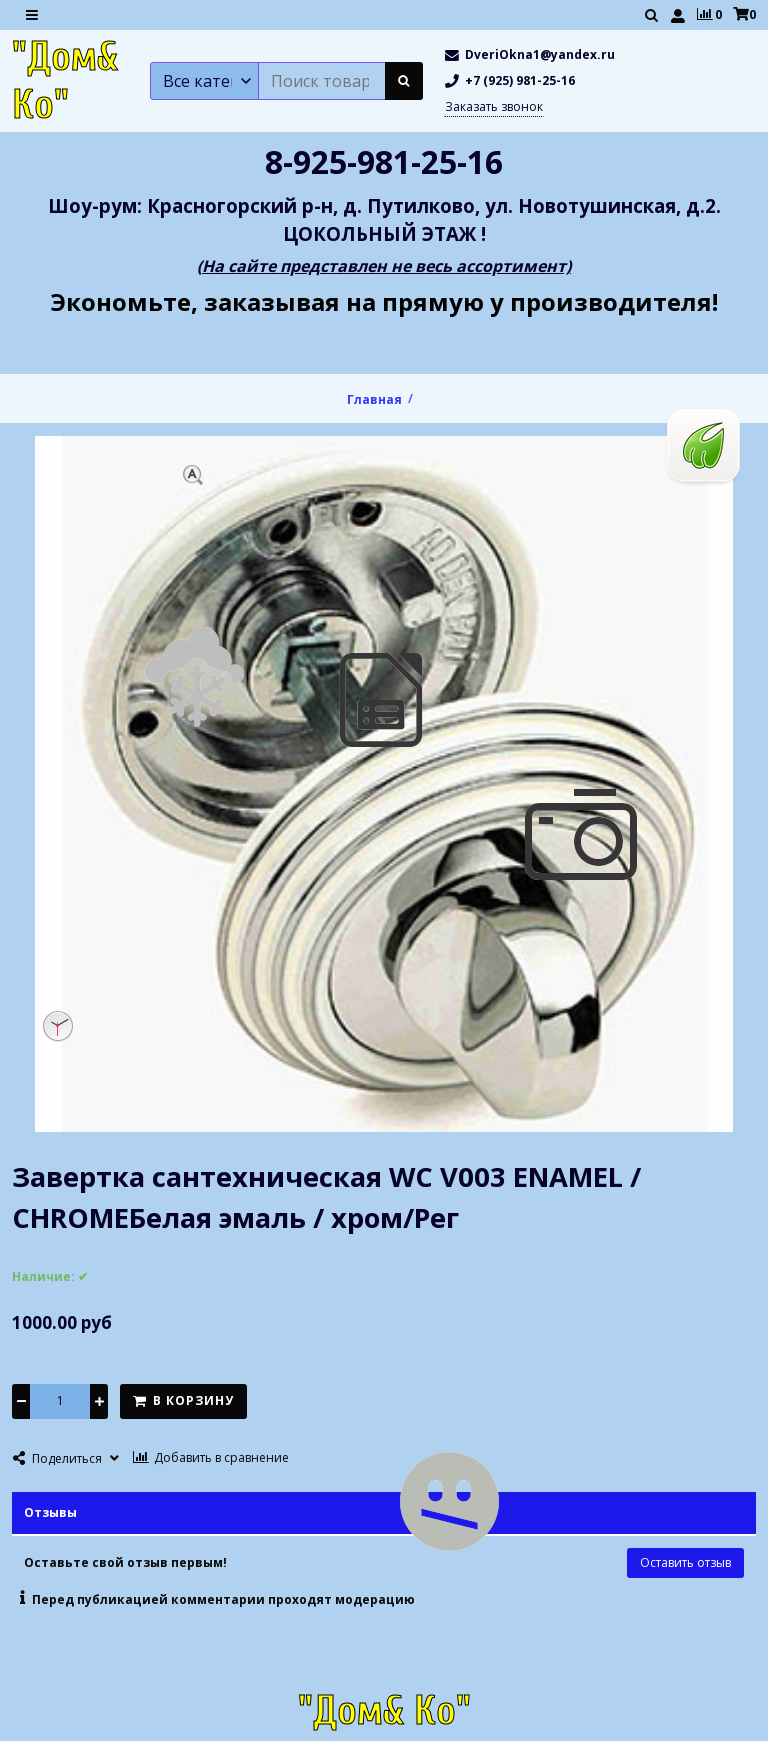 The image size is (768, 1741). I want to click on search for text within a document, so click(193, 475).